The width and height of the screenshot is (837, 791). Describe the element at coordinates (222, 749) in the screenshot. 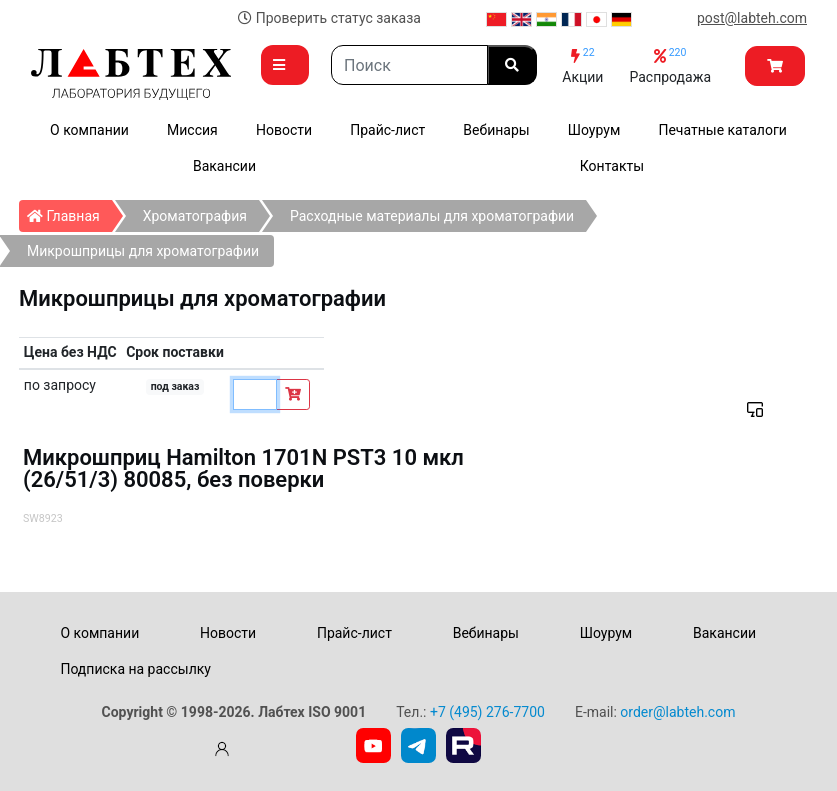

I see `view your profile` at that location.